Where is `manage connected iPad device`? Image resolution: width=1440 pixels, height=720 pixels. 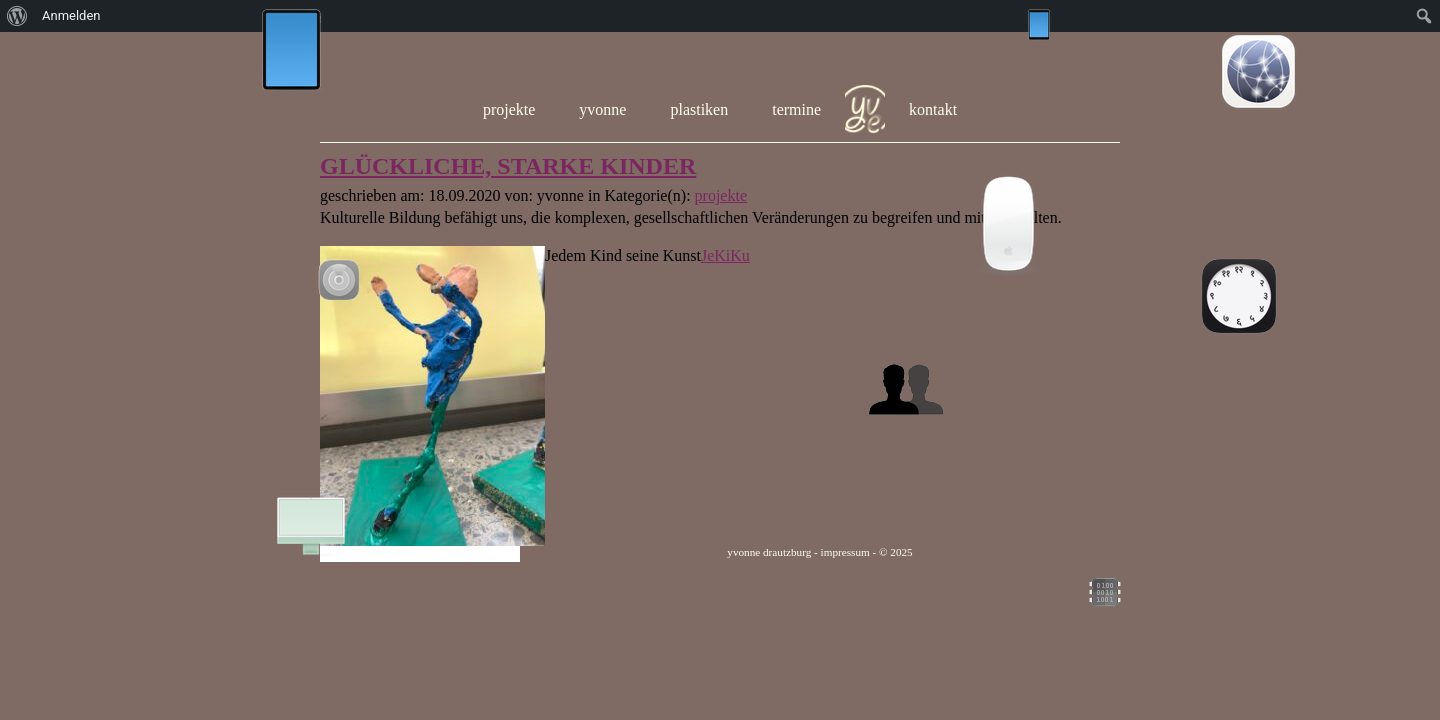
manage connected iPad device is located at coordinates (1039, 25).